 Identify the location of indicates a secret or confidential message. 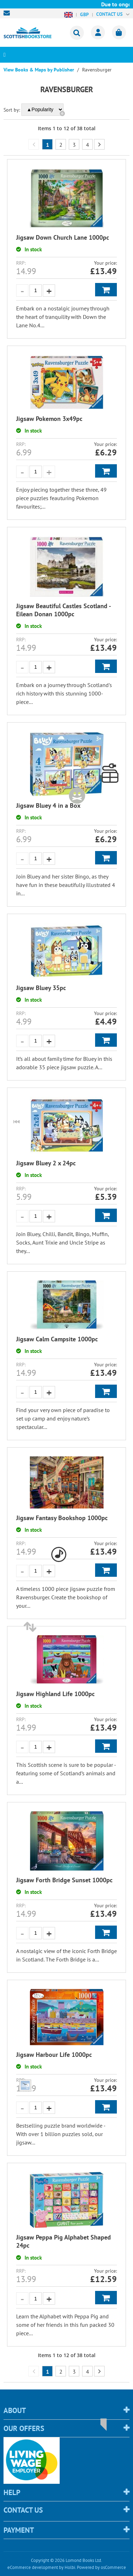
(77, 795).